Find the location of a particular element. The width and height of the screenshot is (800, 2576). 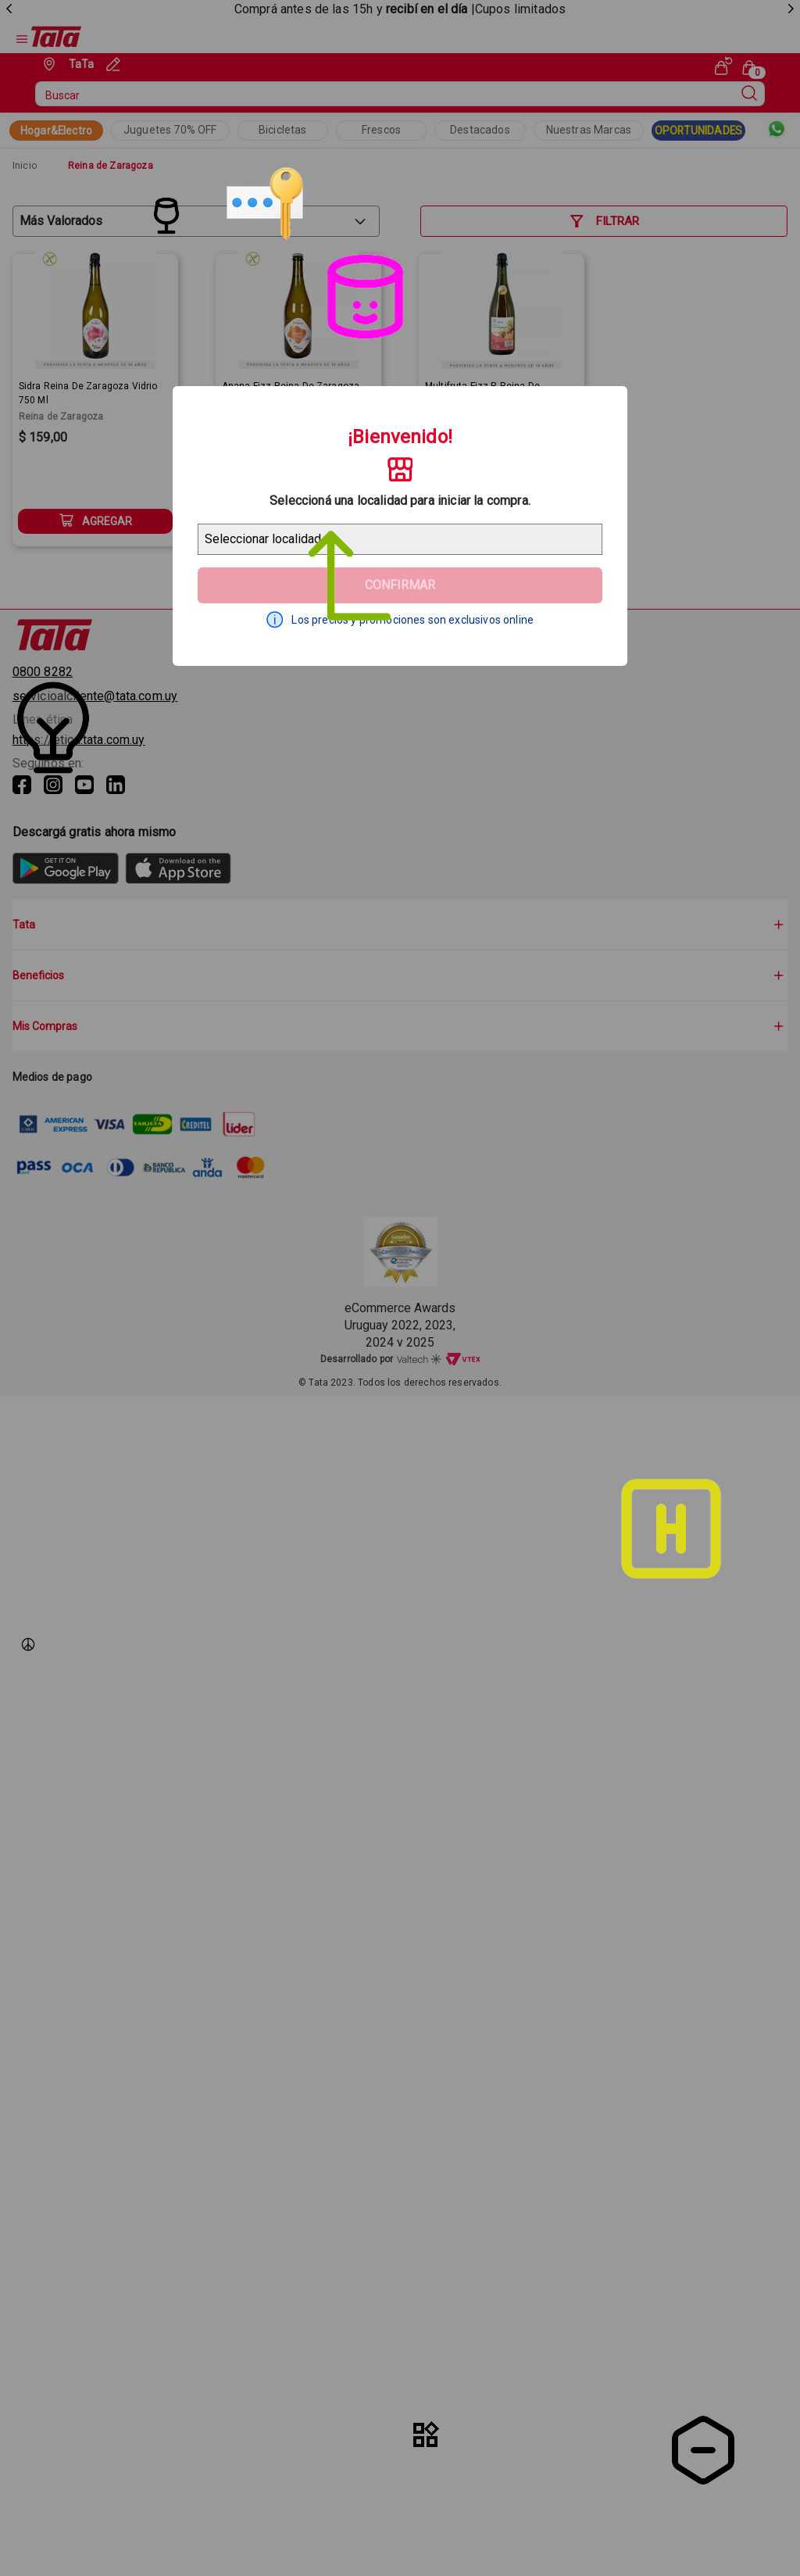

peace symbol or anti-war indicator is located at coordinates (28, 1644).